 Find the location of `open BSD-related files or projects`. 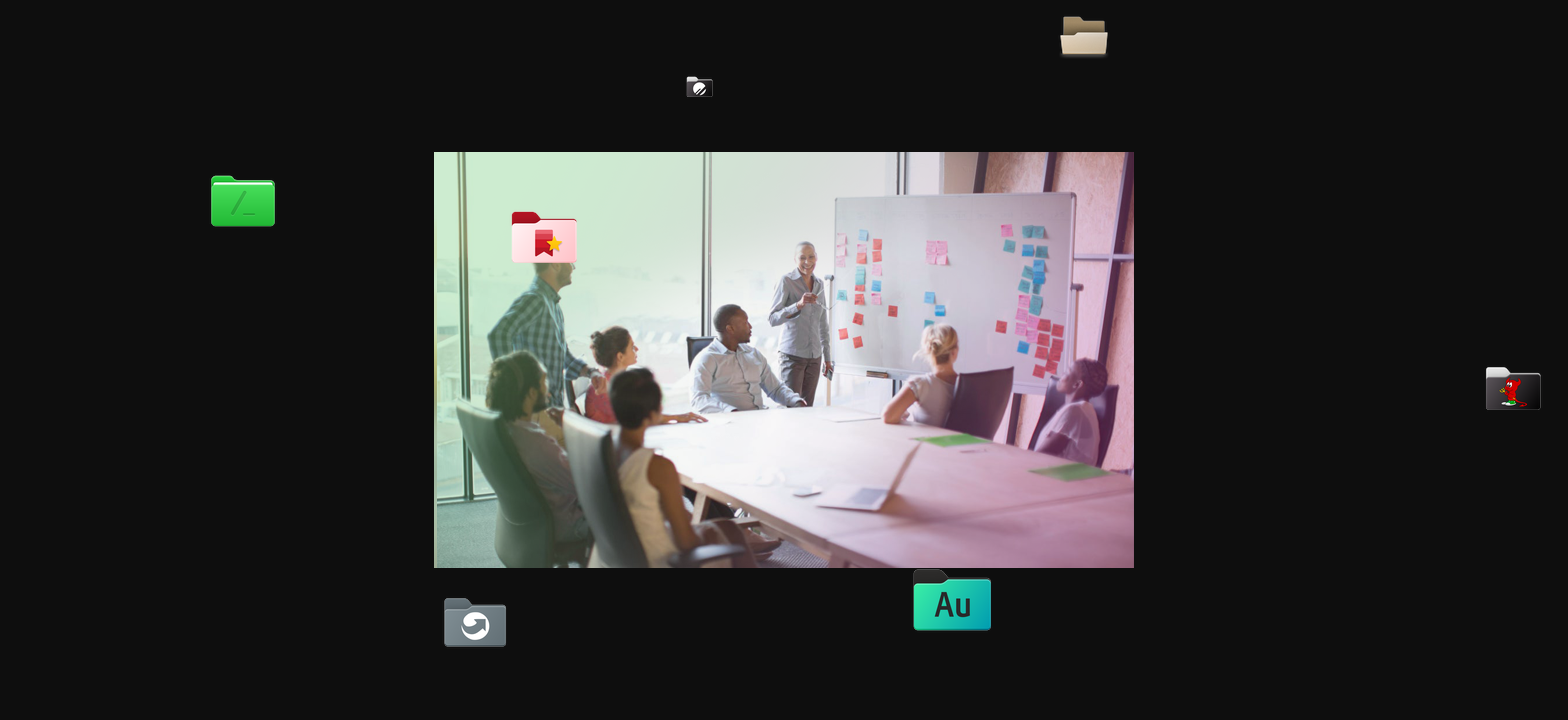

open BSD-related files or projects is located at coordinates (1513, 390).